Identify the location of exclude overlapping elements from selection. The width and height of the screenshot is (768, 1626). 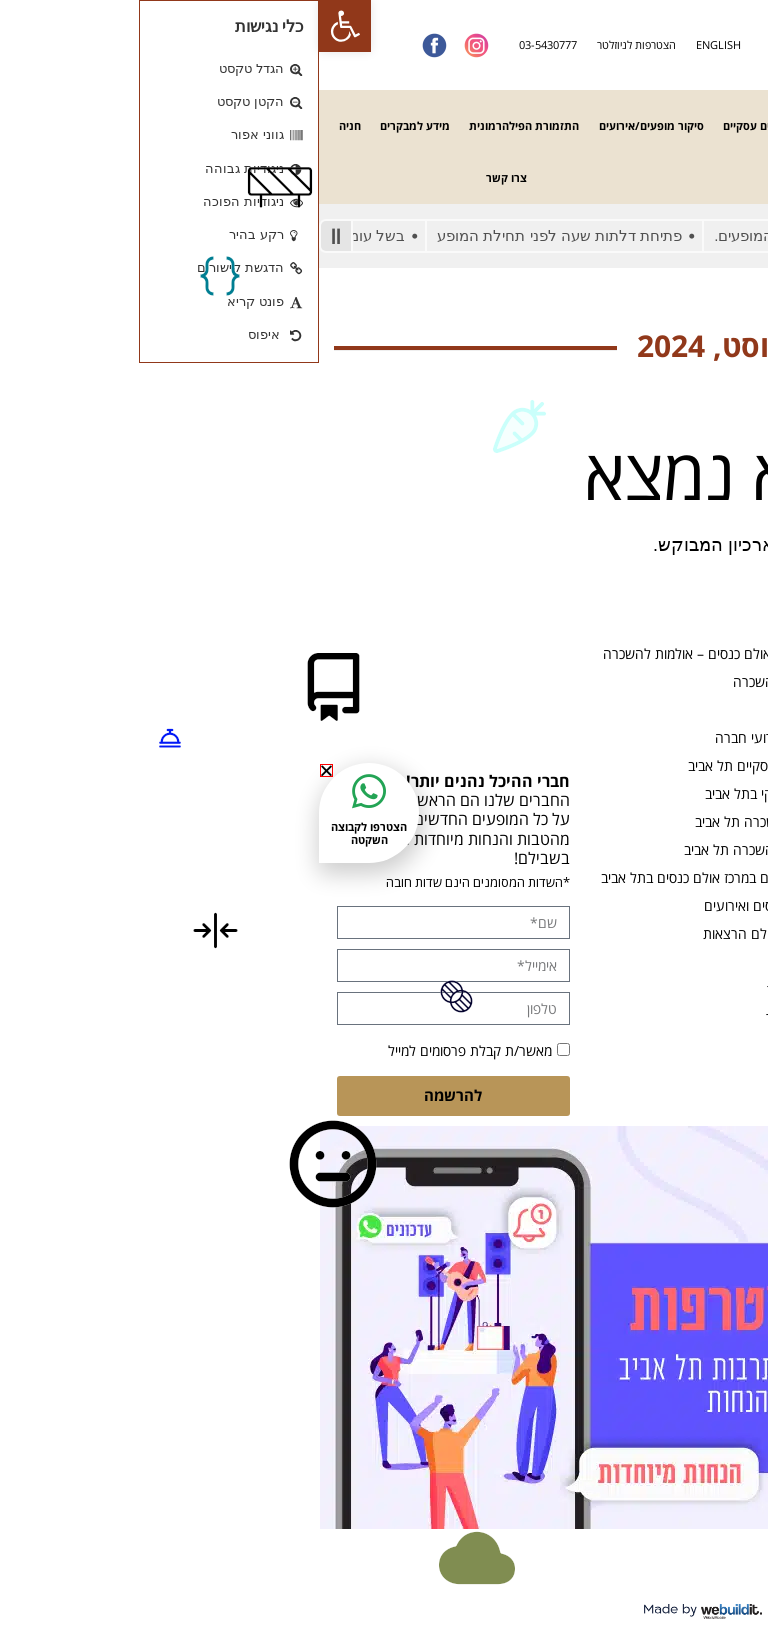
(456, 996).